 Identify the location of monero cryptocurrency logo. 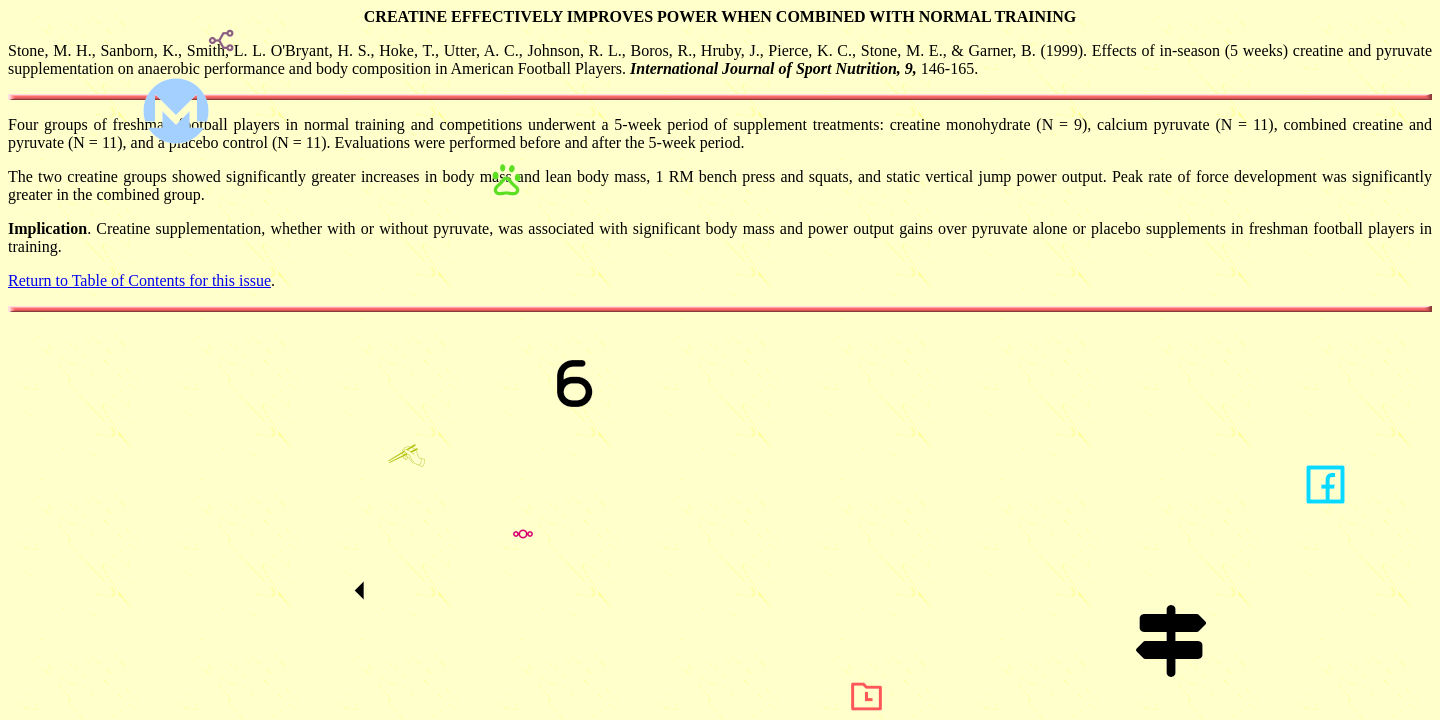
(176, 111).